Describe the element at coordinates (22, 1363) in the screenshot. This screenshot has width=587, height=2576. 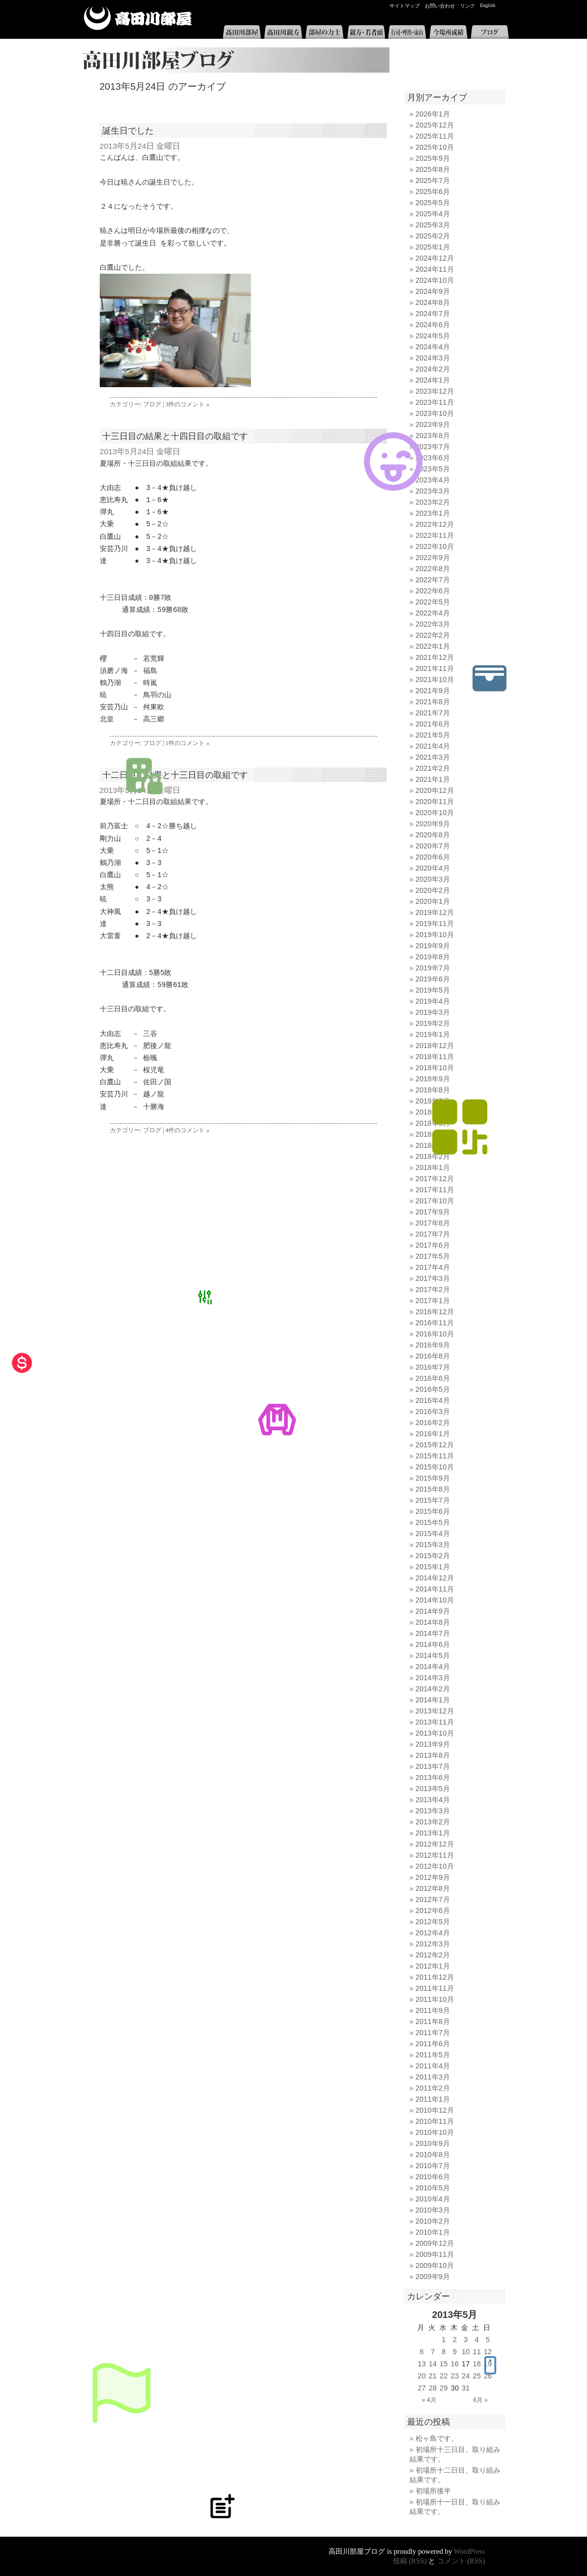
I see `view your account balance` at that location.